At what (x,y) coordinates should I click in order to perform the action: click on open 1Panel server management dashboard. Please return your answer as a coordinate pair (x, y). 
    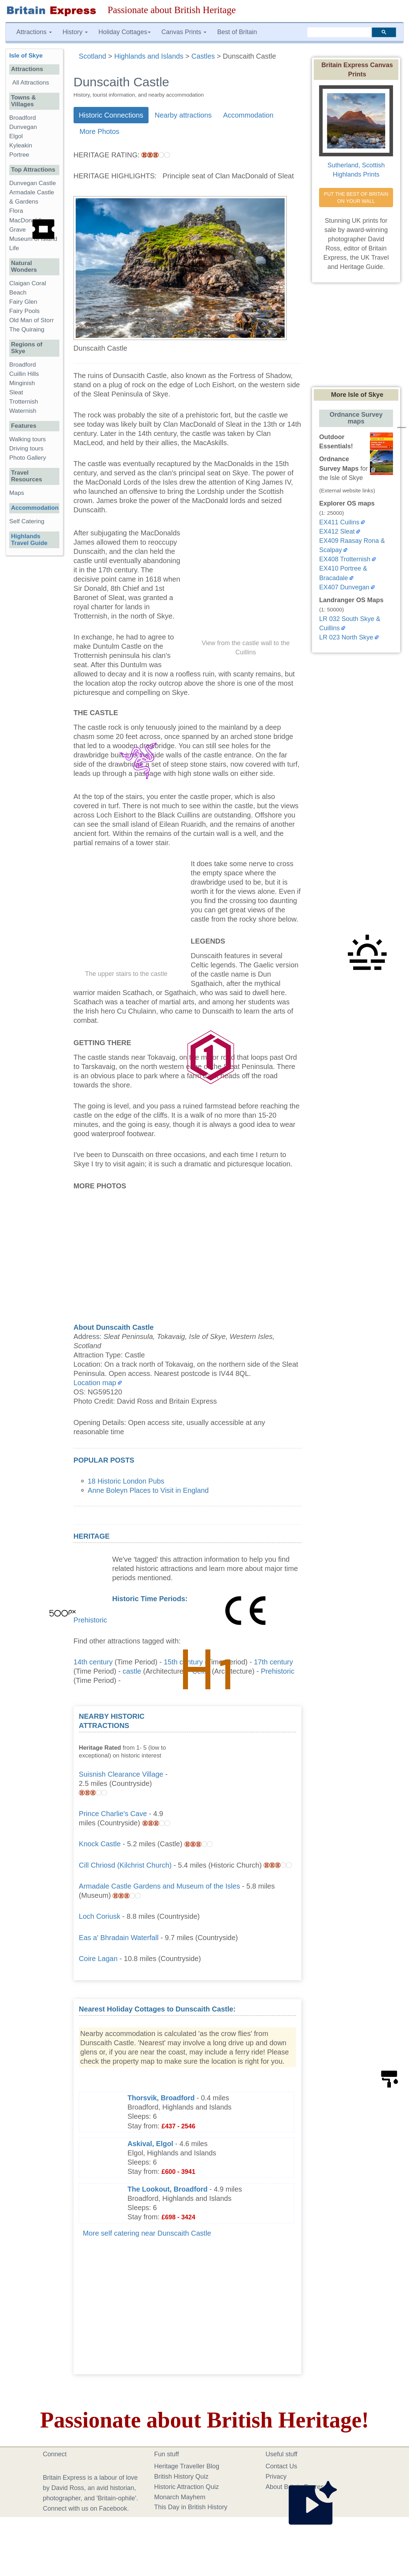
    Looking at the image, I should click on (211, 1057).